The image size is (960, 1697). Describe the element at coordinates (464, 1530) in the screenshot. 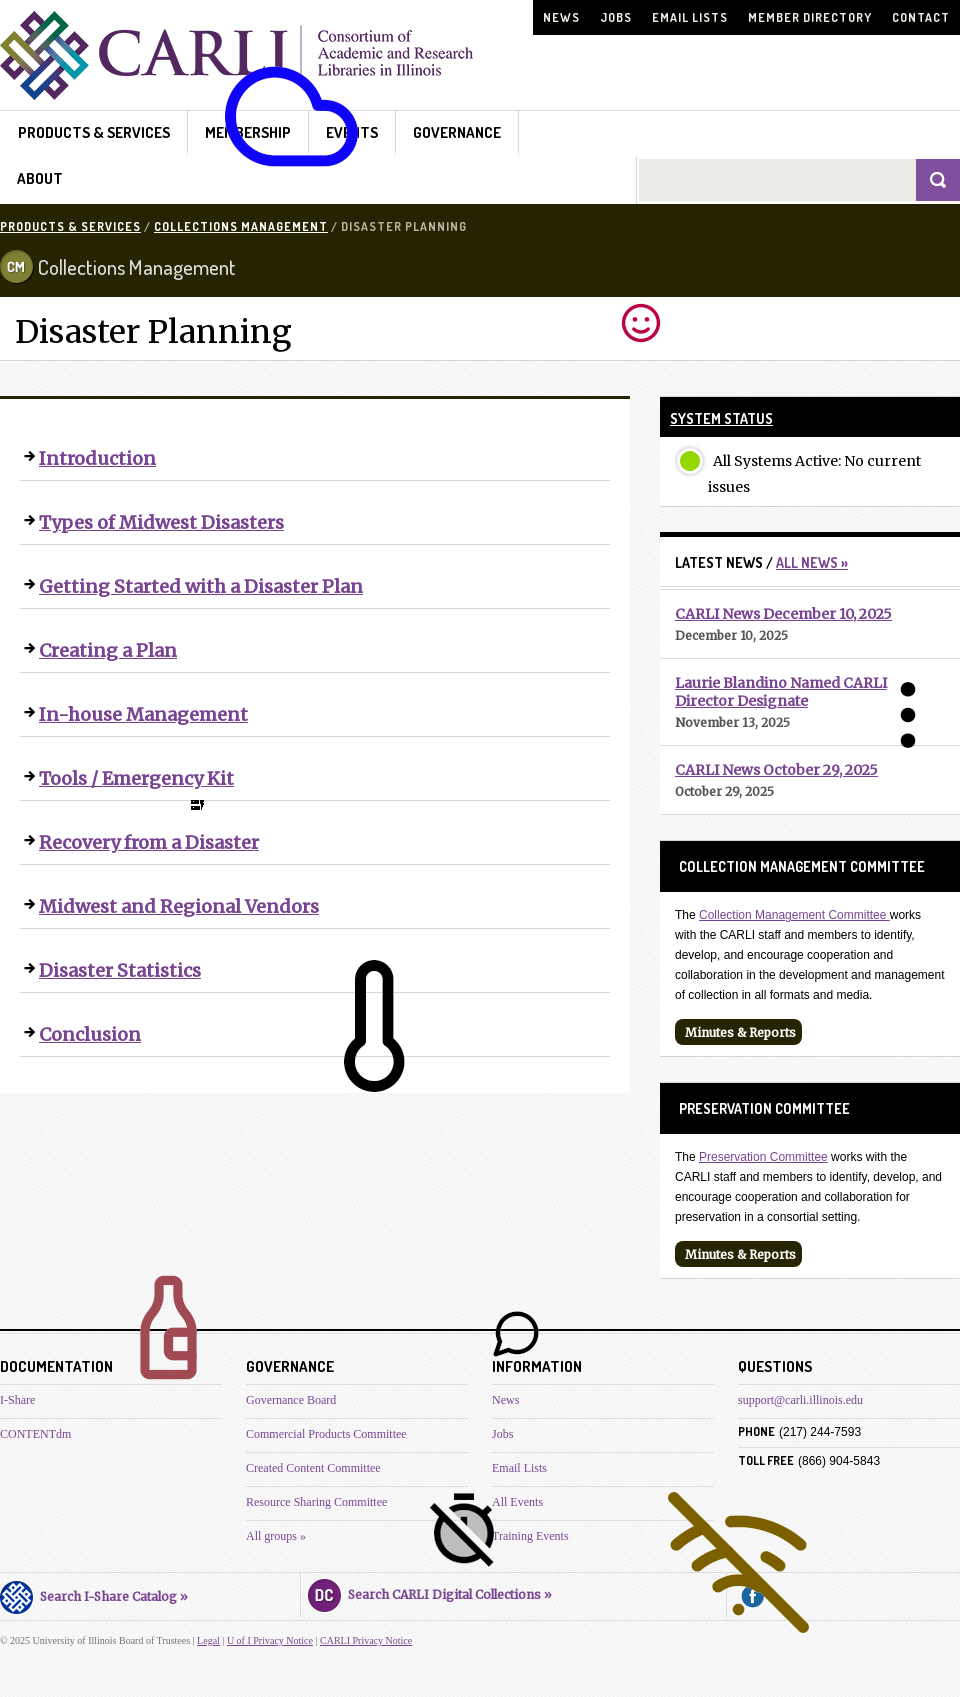

I see `timer is disabled or inactive` at that location.